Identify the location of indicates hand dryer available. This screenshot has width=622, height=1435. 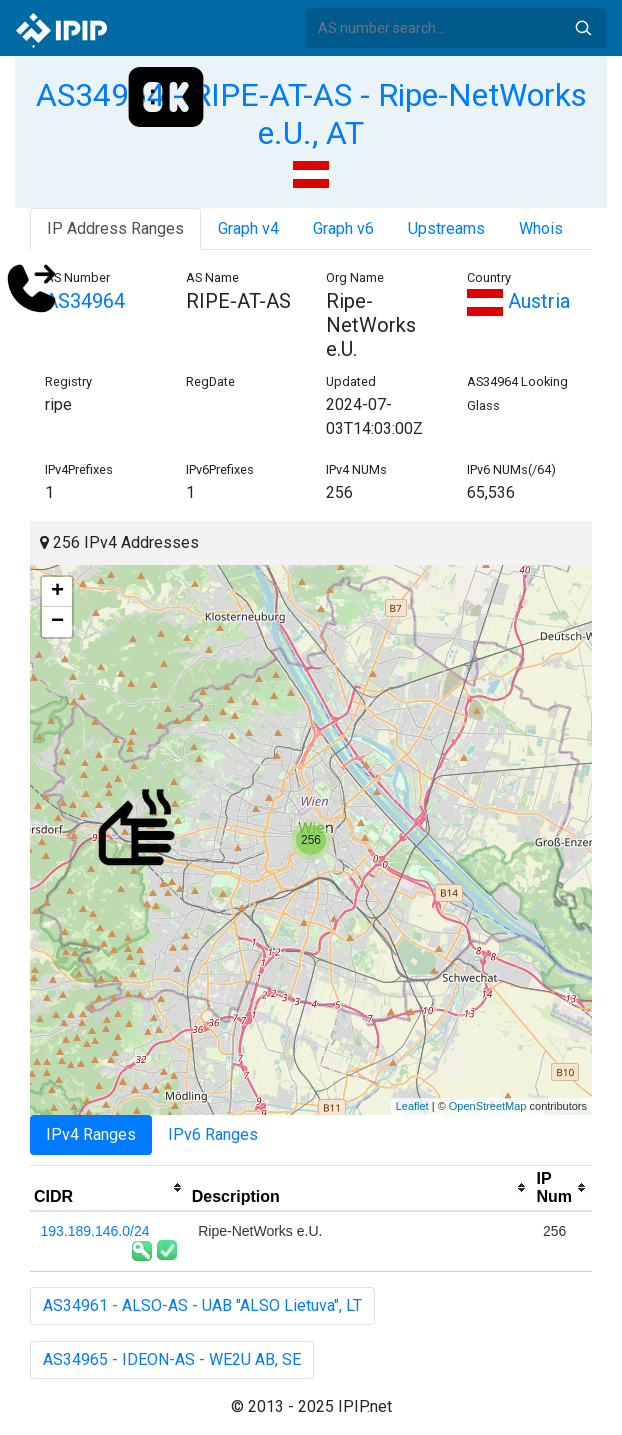
(138, 825).